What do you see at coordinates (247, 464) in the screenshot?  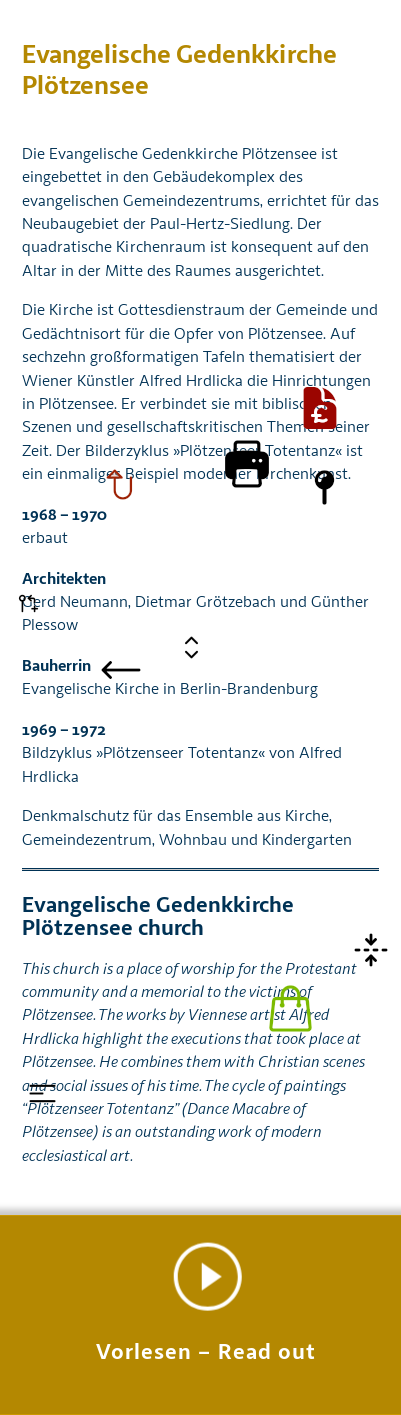 I see `print the current document` at bounding box center [247, 464].